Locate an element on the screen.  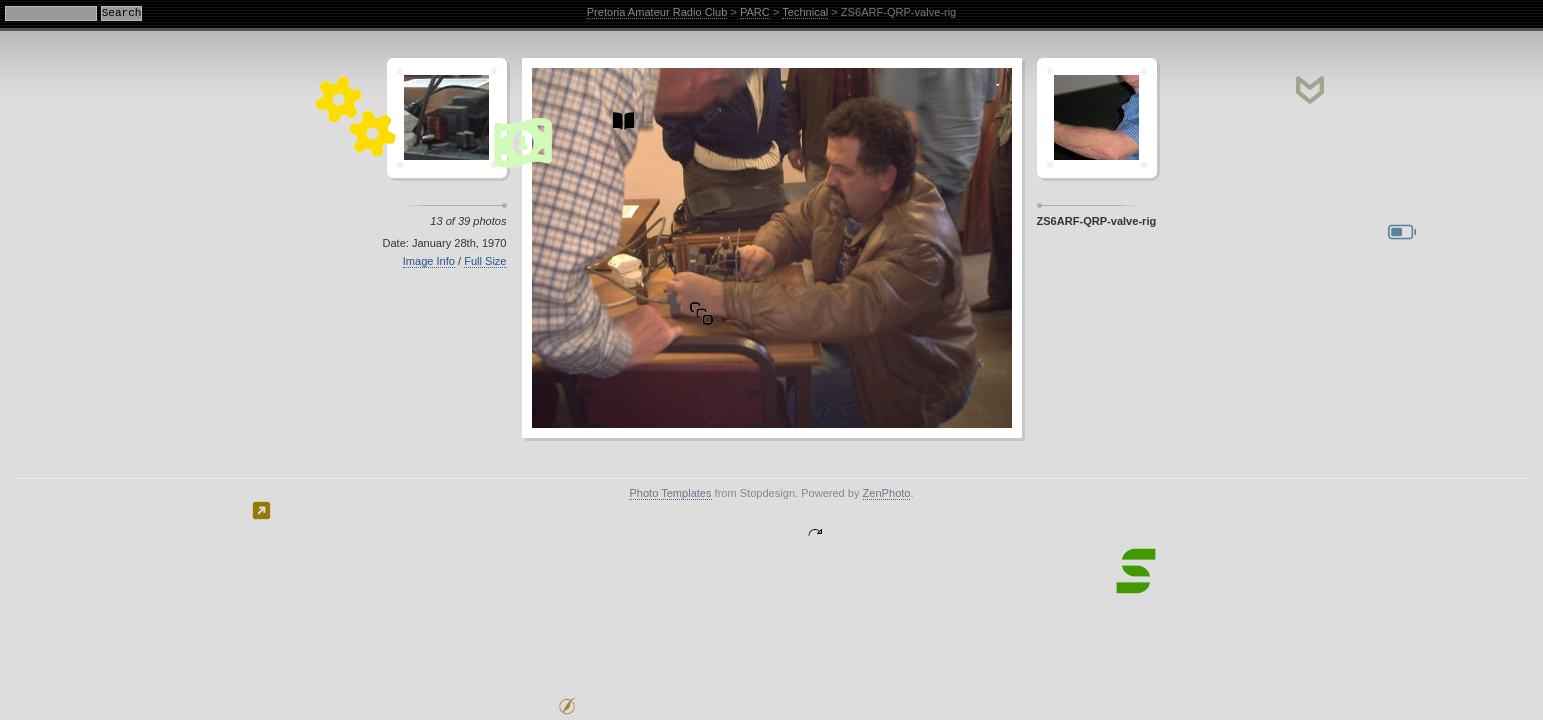
open link in a new window or tab is located at coordinates (261, 510).